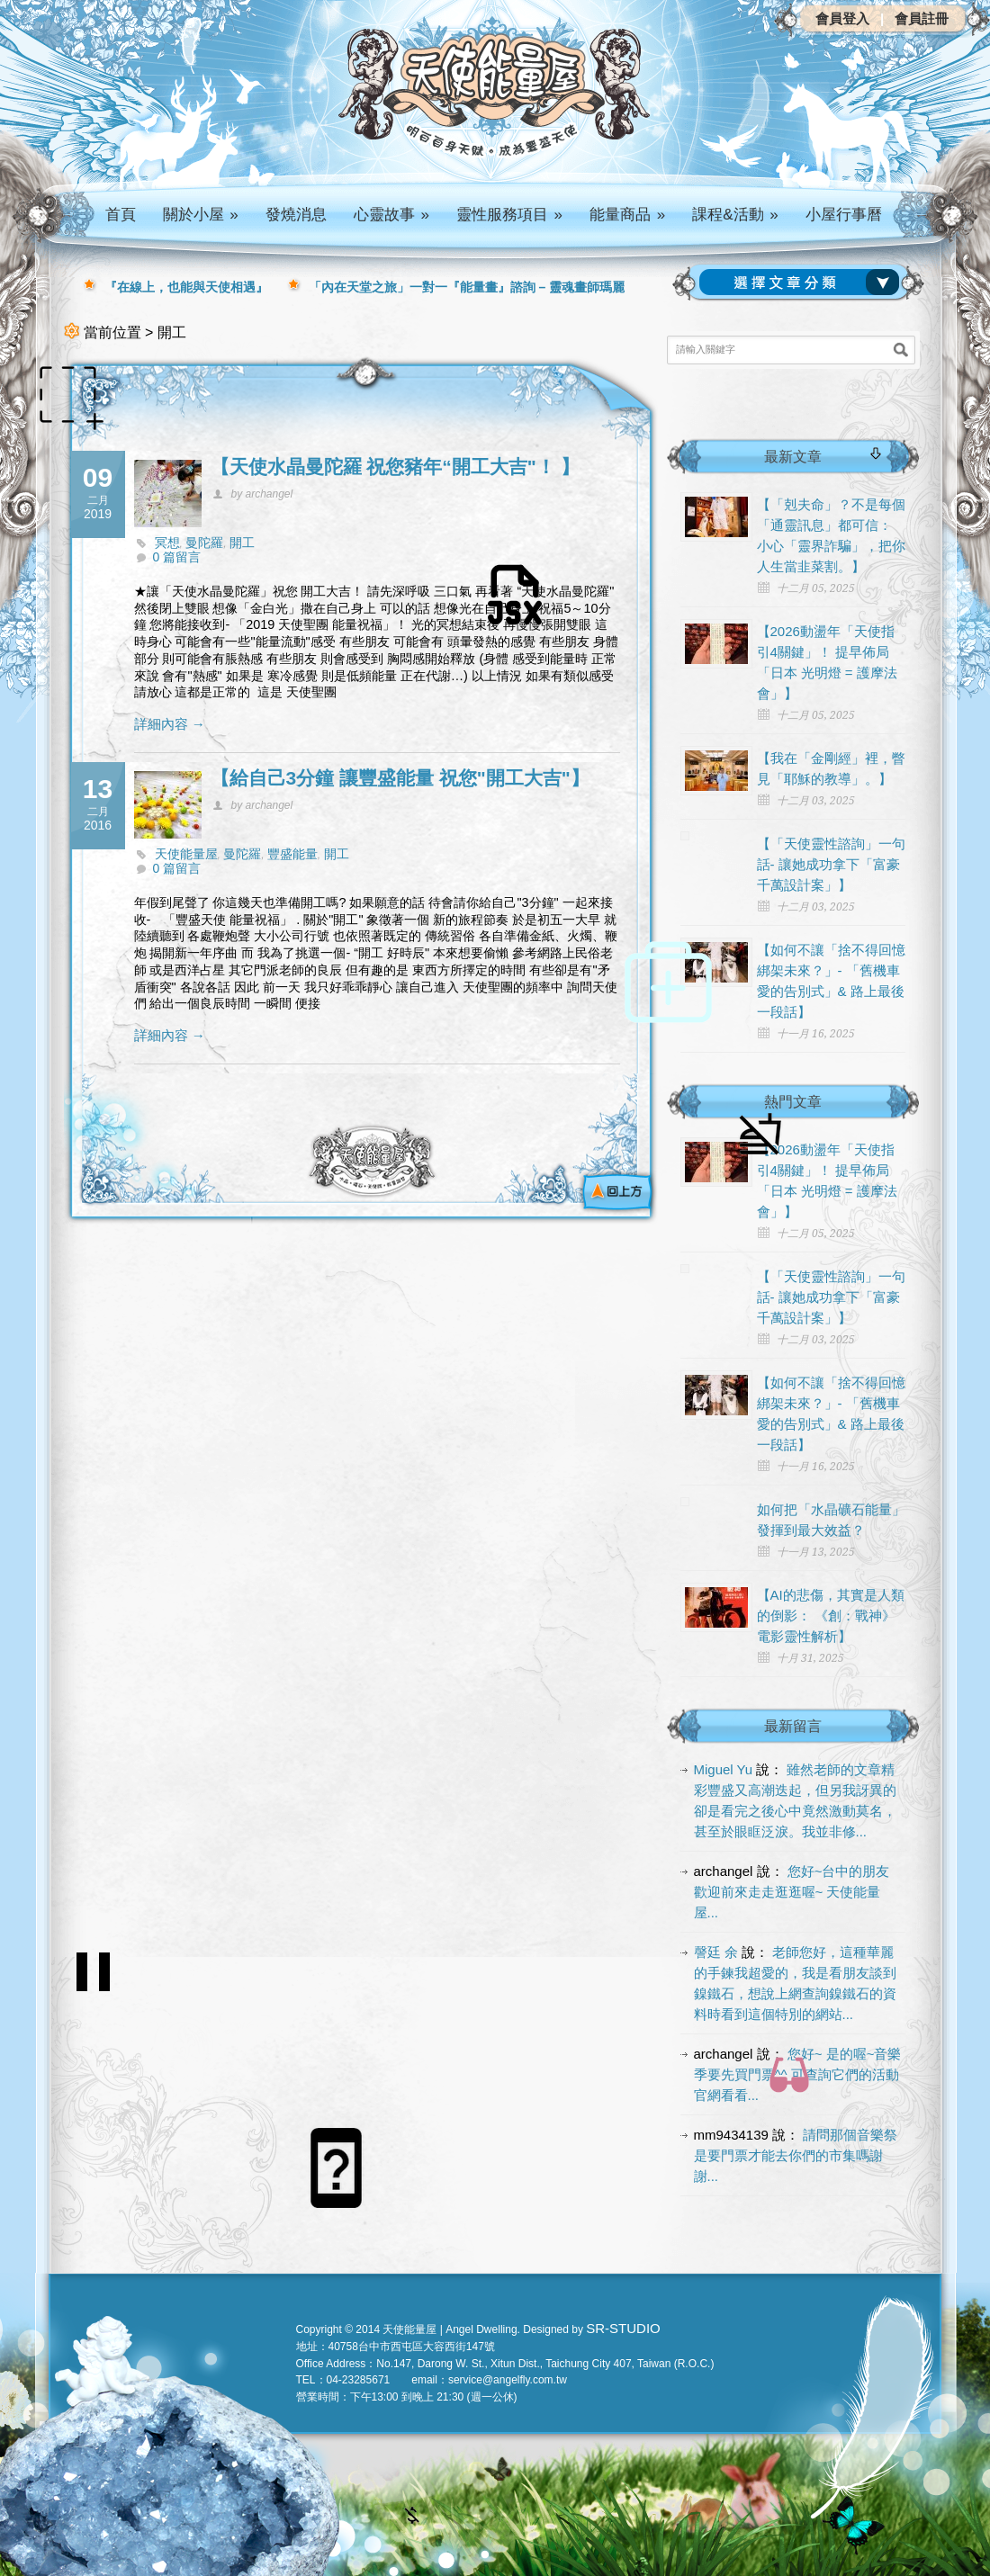  Describe the element at coordinates (668, 982) in the screenshot. I see `access health or medical features` at that location.